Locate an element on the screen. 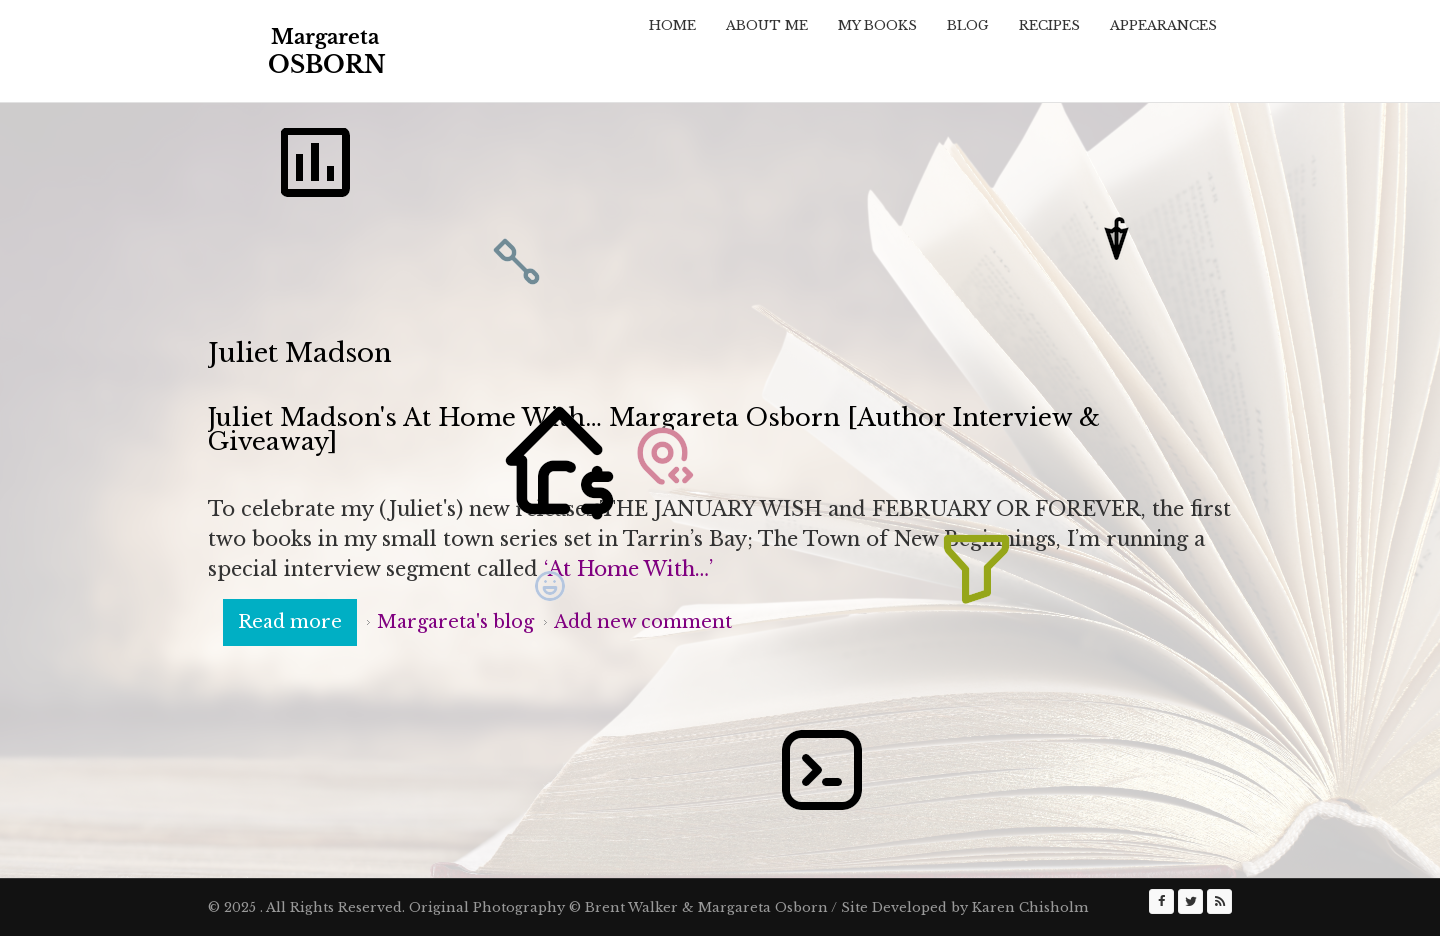  access location-based code or coordinates is located at coordinates (662, 455).